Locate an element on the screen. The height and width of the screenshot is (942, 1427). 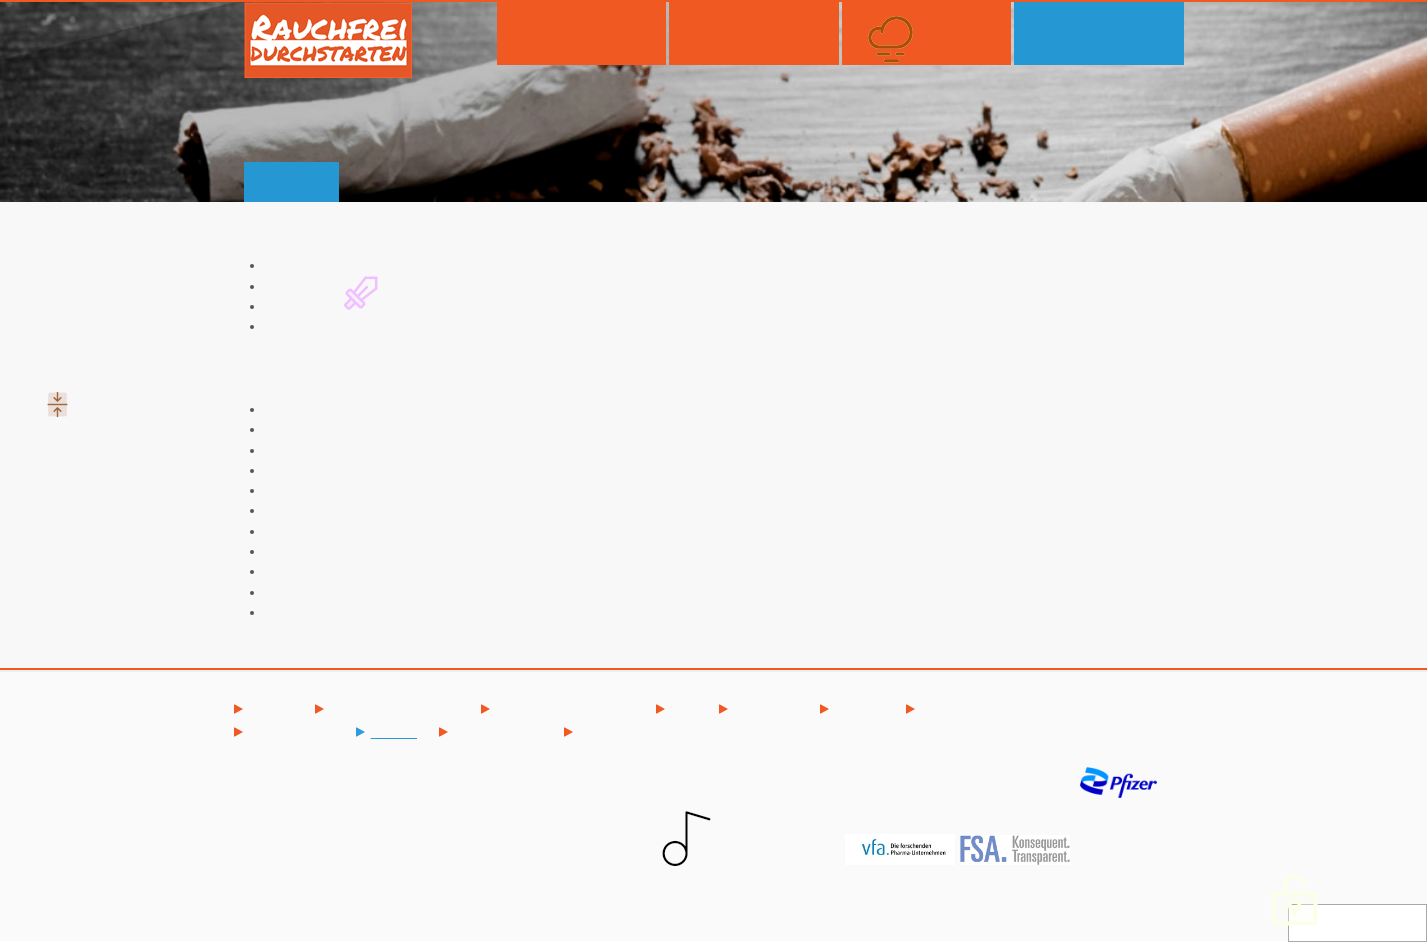
collapse content vertically is located at coordinates (57, 404).